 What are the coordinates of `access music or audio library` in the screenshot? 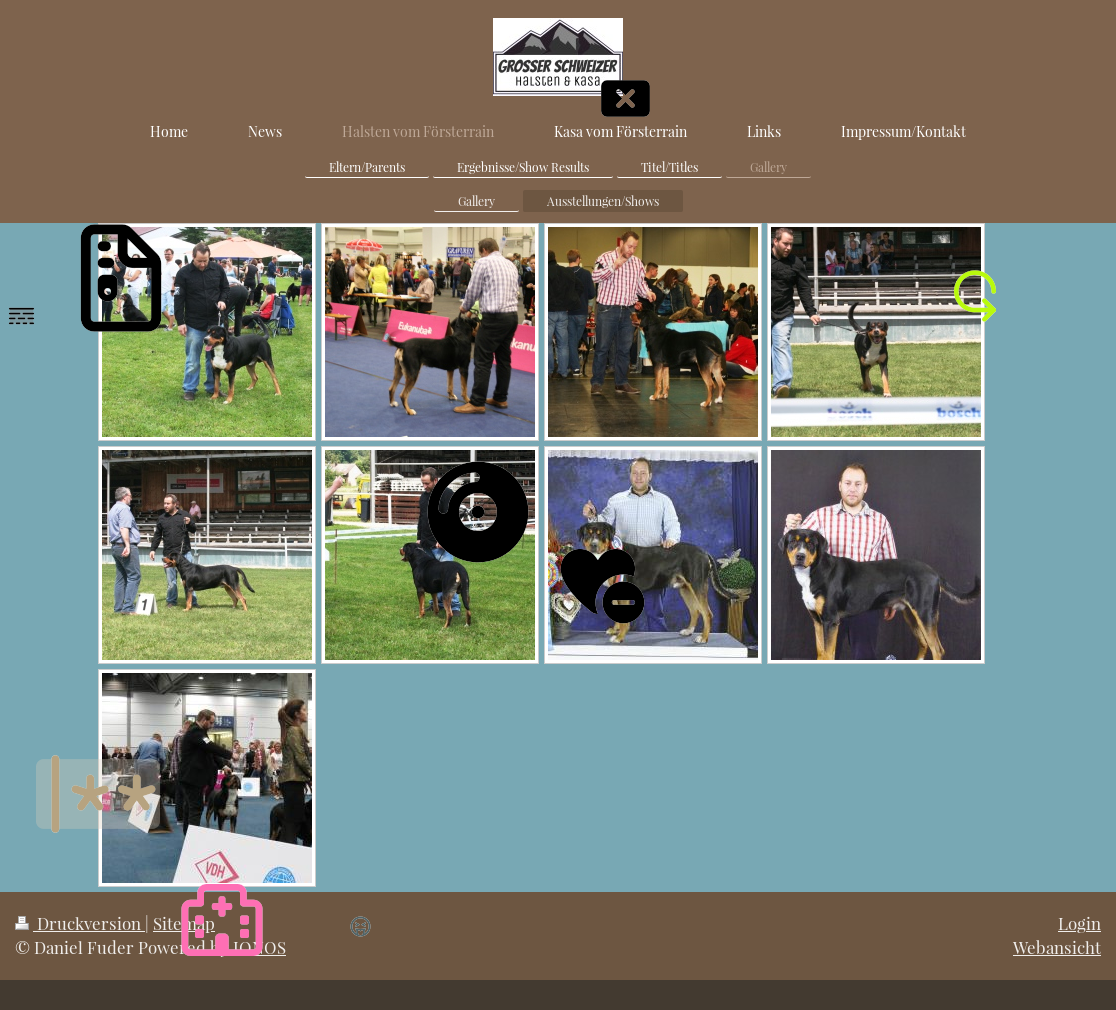 It's located at (478, 512).